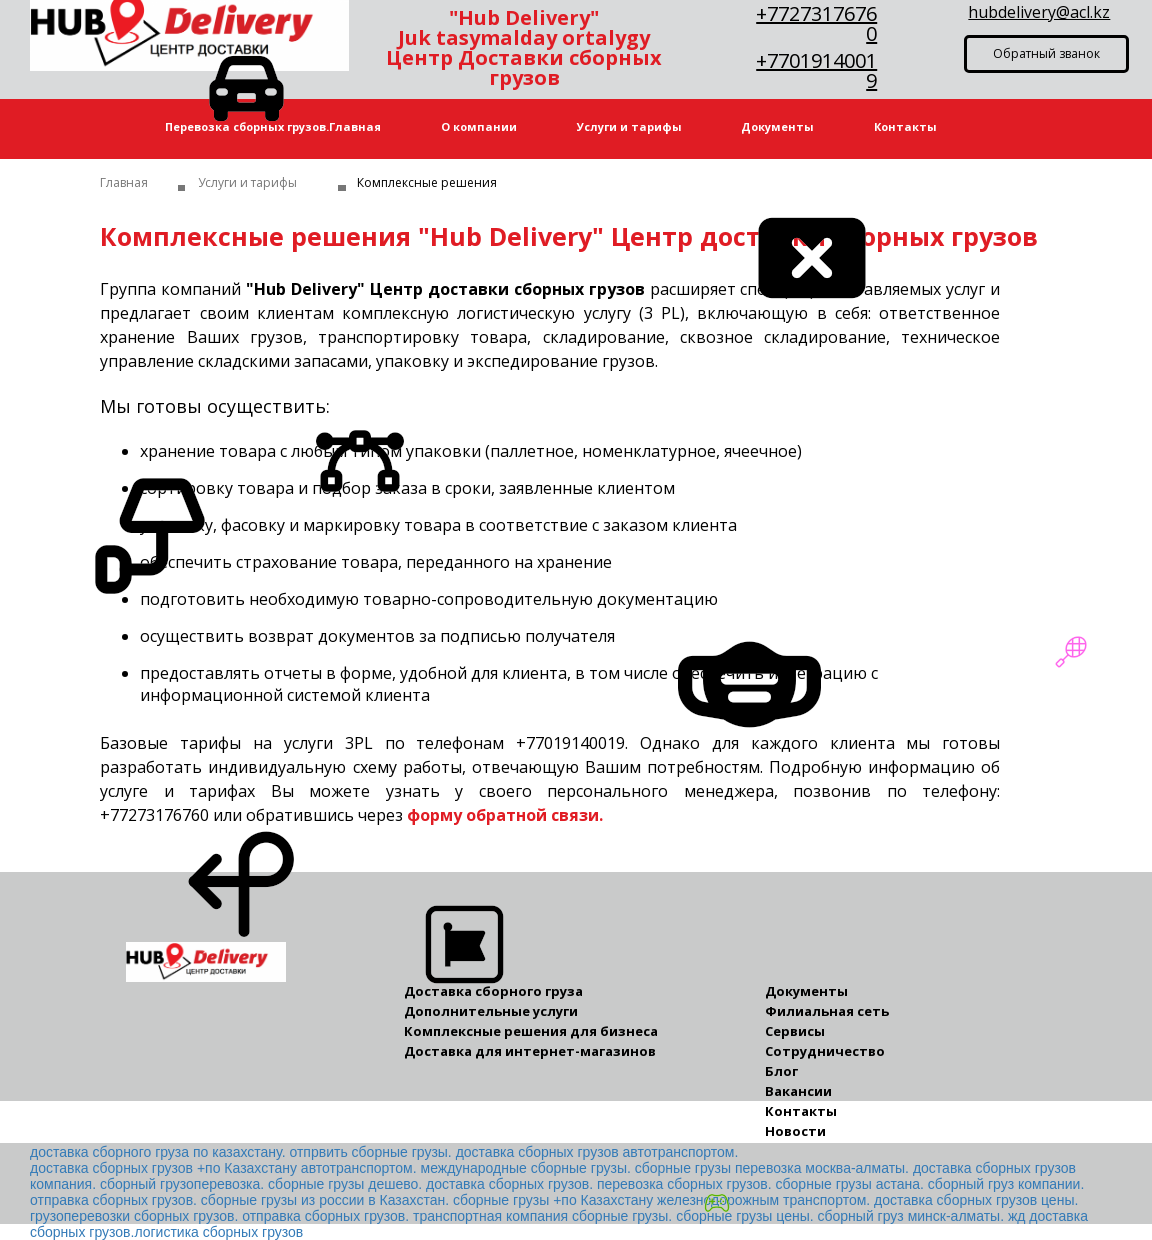 The height and width of the screenshot is (1240, 1152). I want to click on undo or go back to previous state, so click(238, 881).